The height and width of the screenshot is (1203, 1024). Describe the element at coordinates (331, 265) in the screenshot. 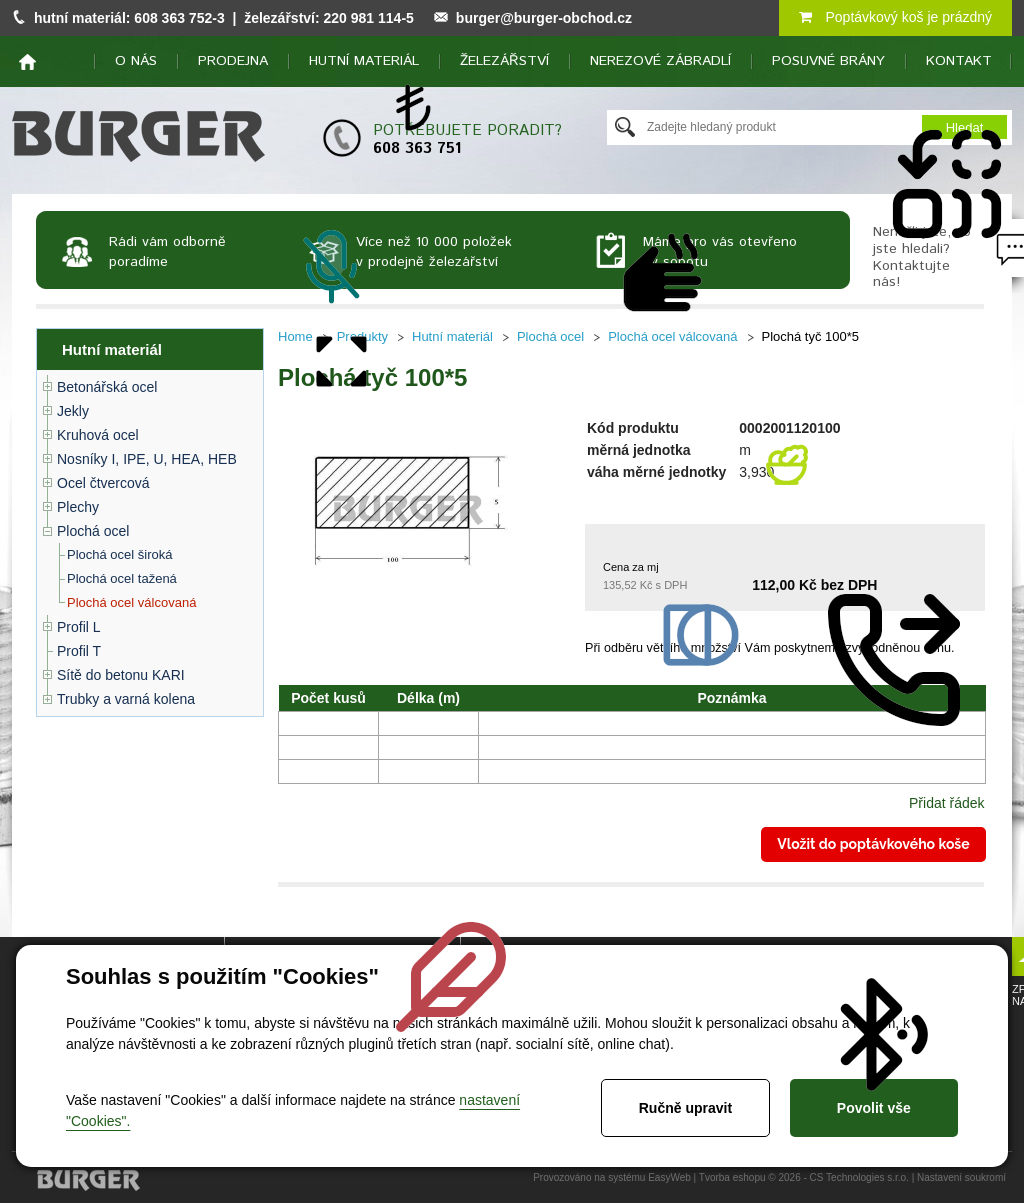

I see `mute your microphone` at that location.